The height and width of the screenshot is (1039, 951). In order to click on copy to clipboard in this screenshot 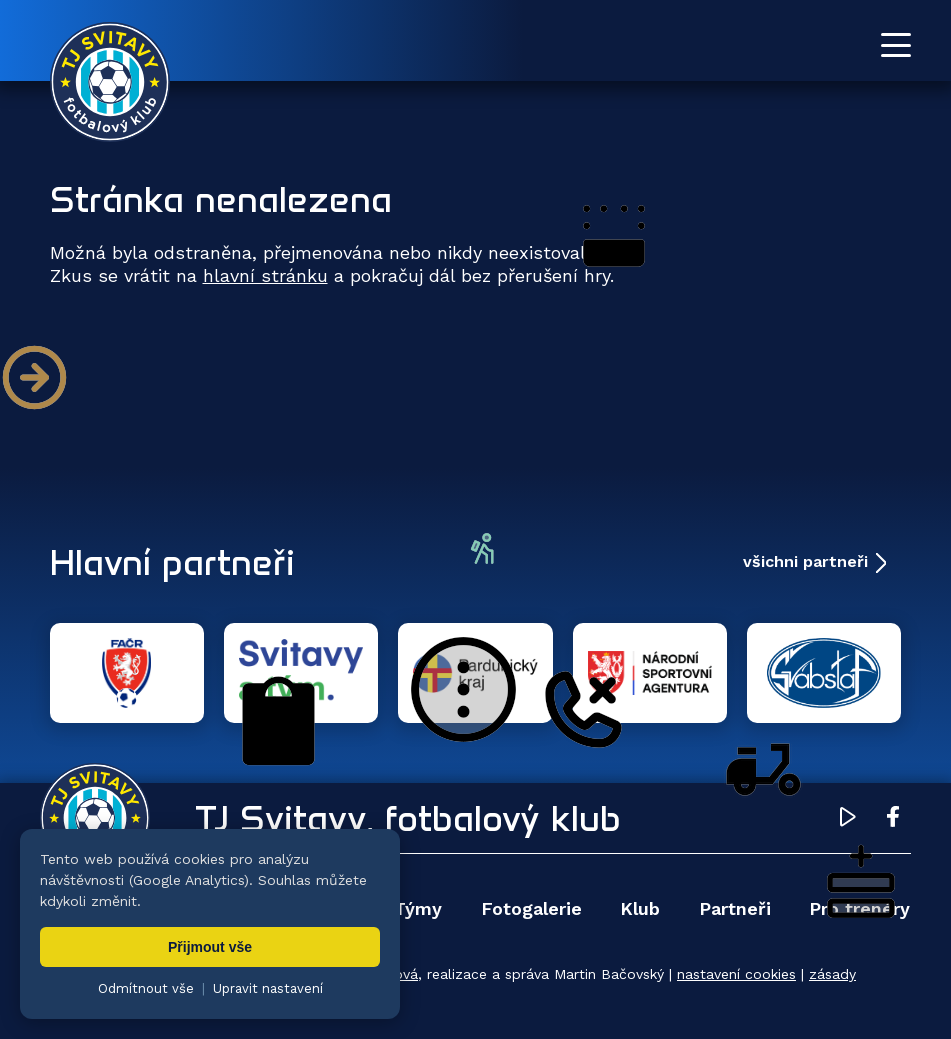, I will do `click(278, 722)`.